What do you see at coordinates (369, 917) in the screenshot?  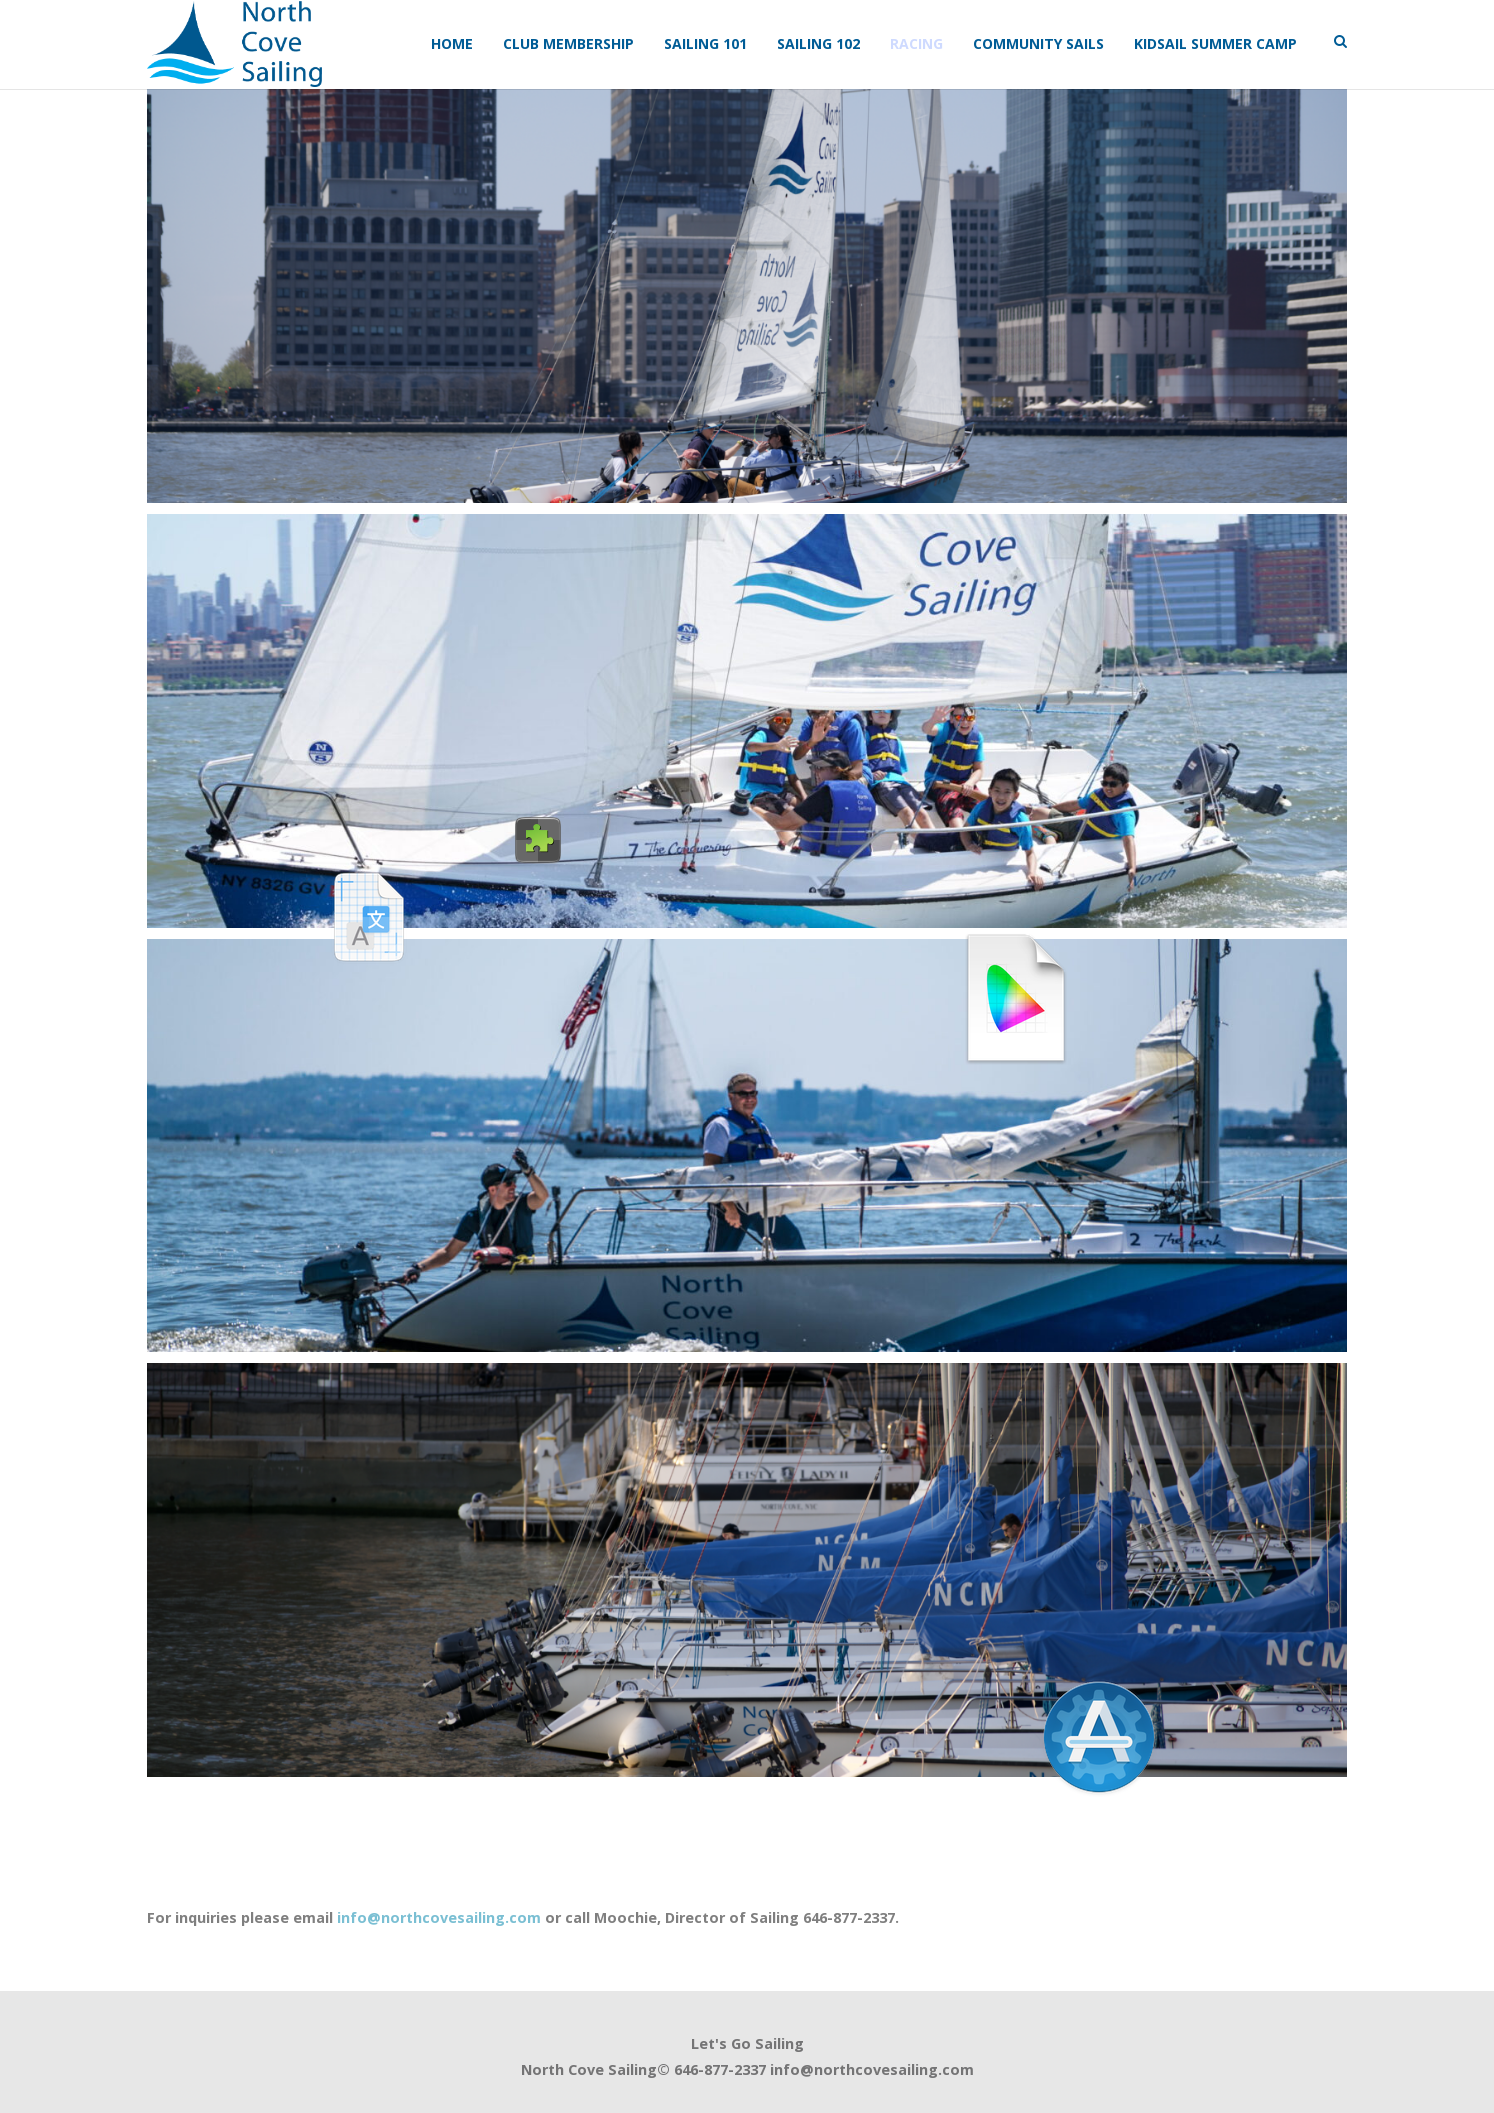 I see `a gettext translation template file (.pot)` at bounding box center [369, 917].